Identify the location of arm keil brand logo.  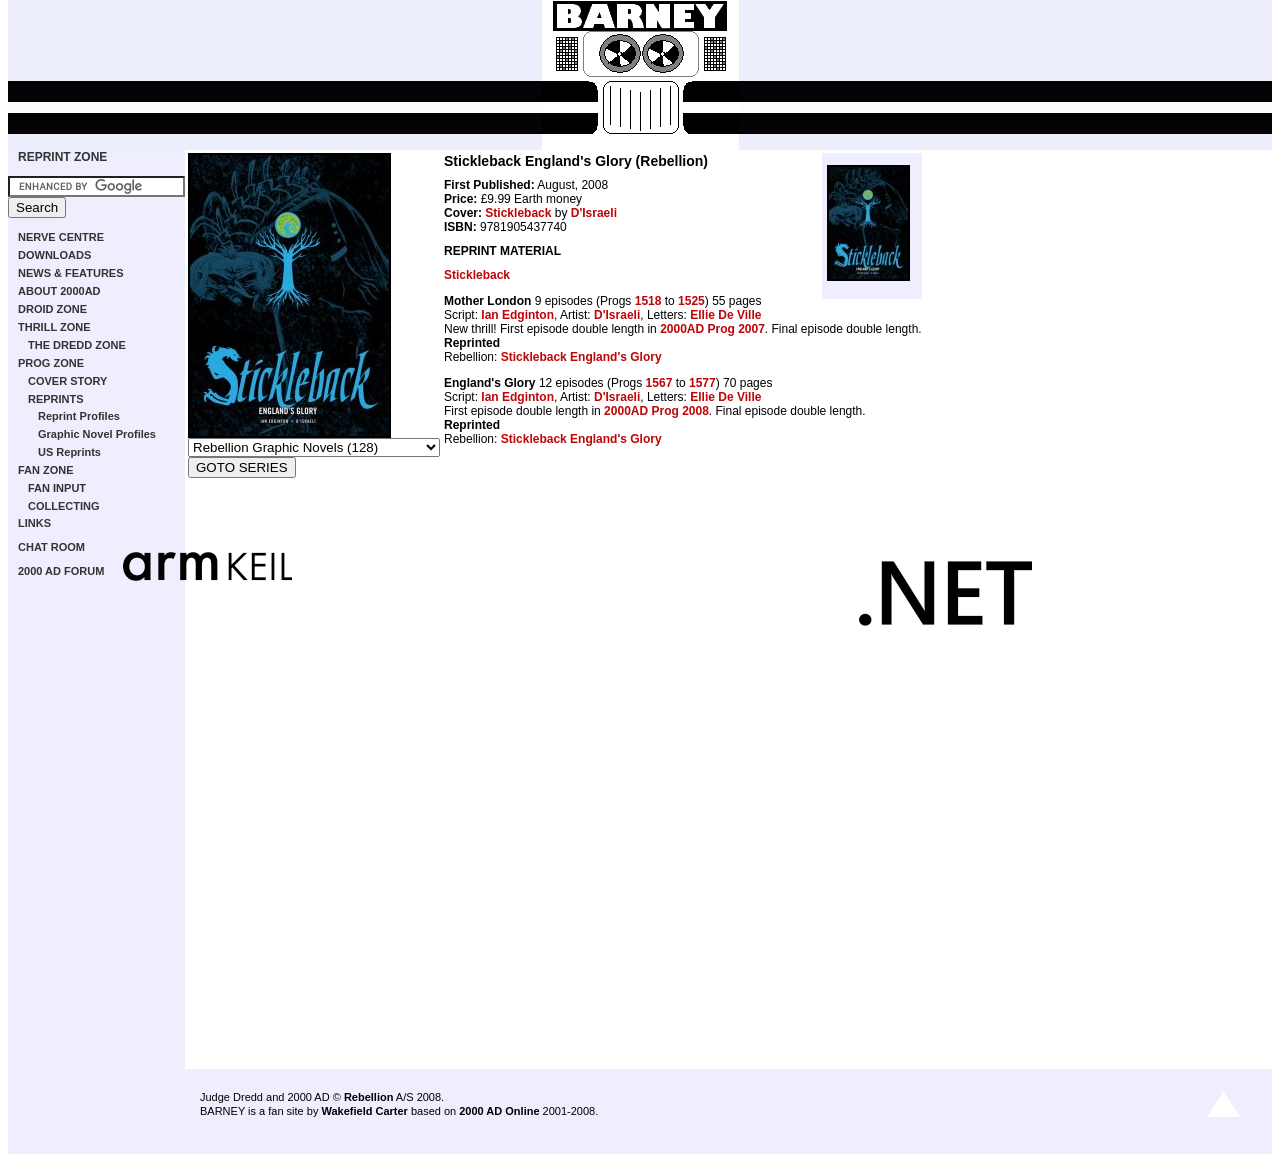
(207, 566).